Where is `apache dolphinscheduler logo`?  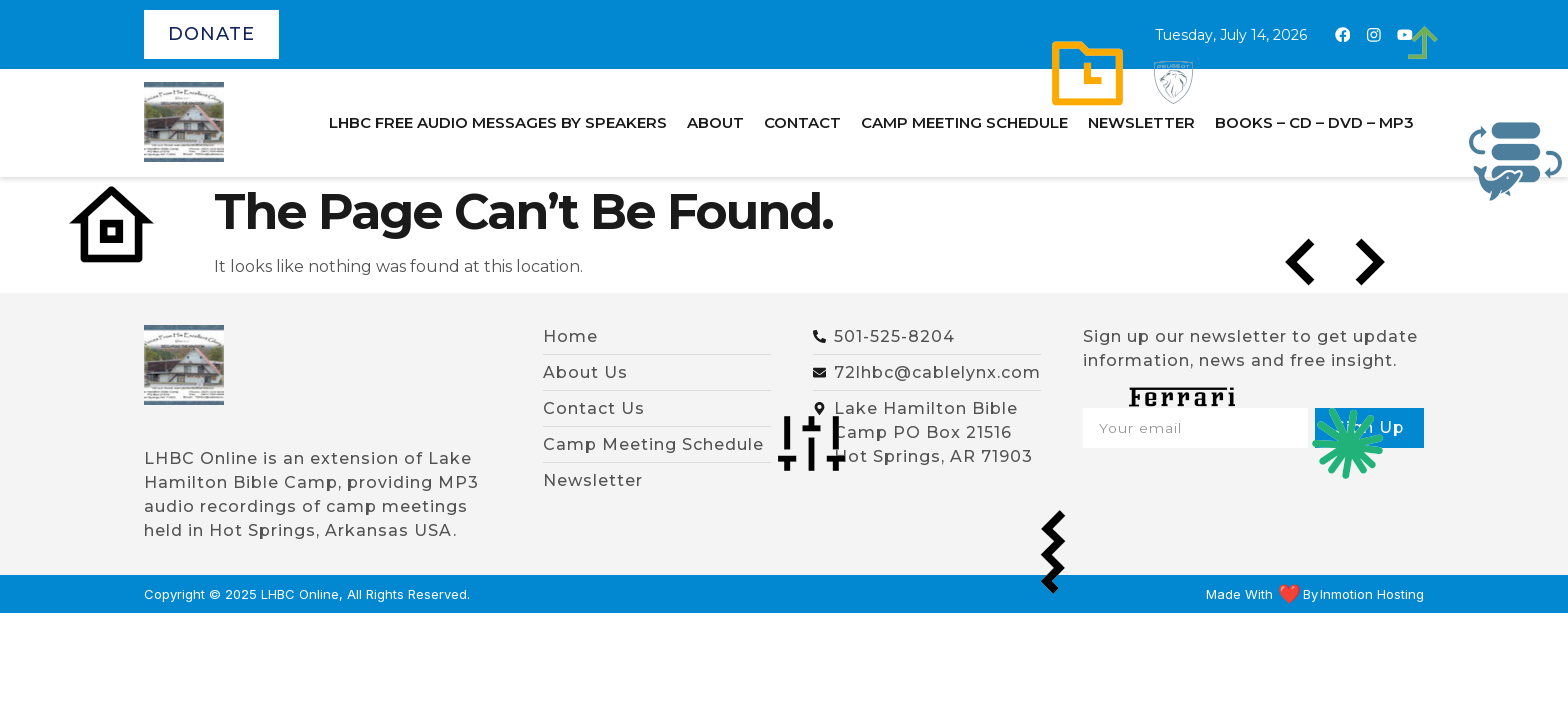 apache dolphinscheduler logo is located at coordinates (1515, 161).